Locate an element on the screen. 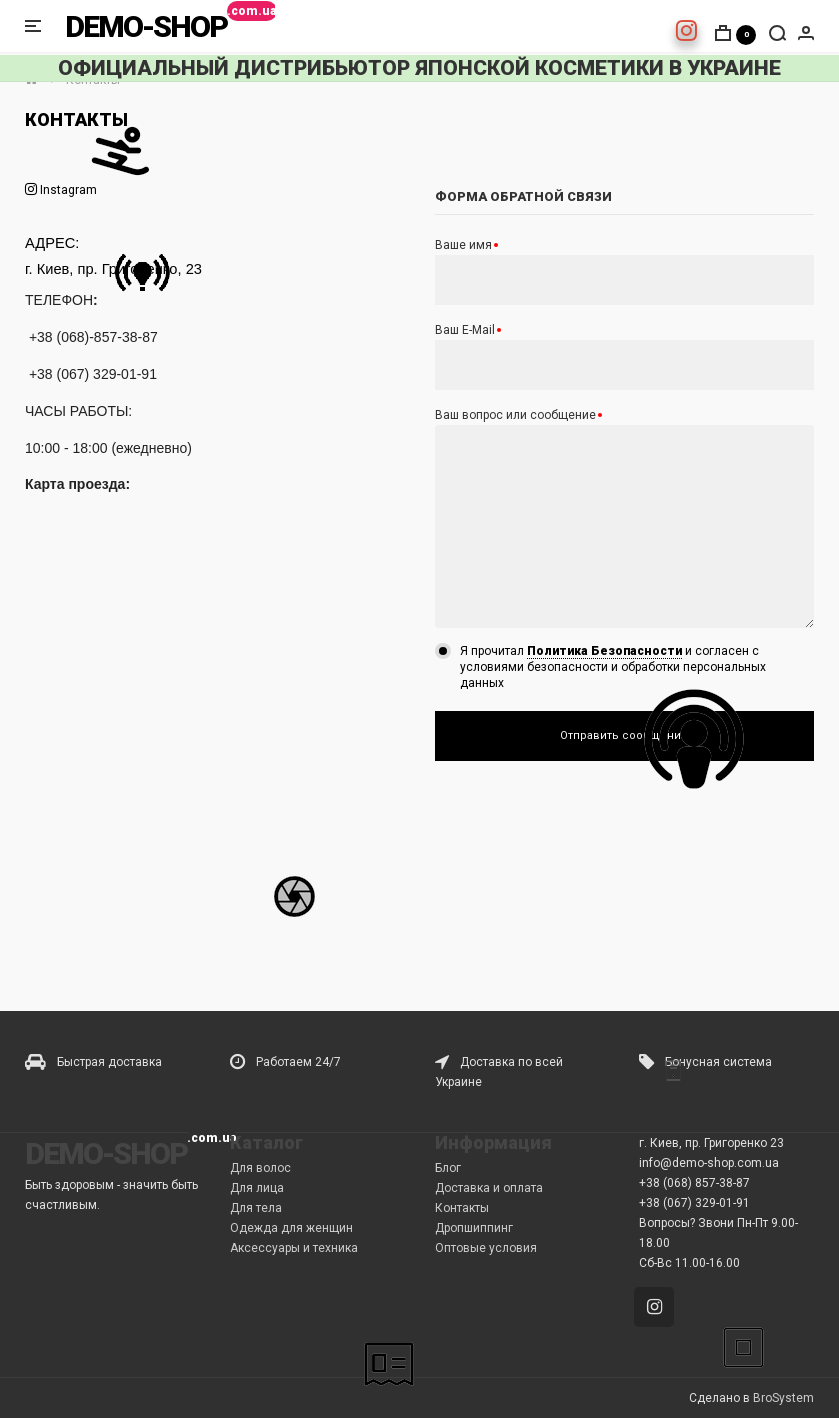 The image size is (839, 1418). access live predictions or real-time insights is located at coordinates (142, 272).